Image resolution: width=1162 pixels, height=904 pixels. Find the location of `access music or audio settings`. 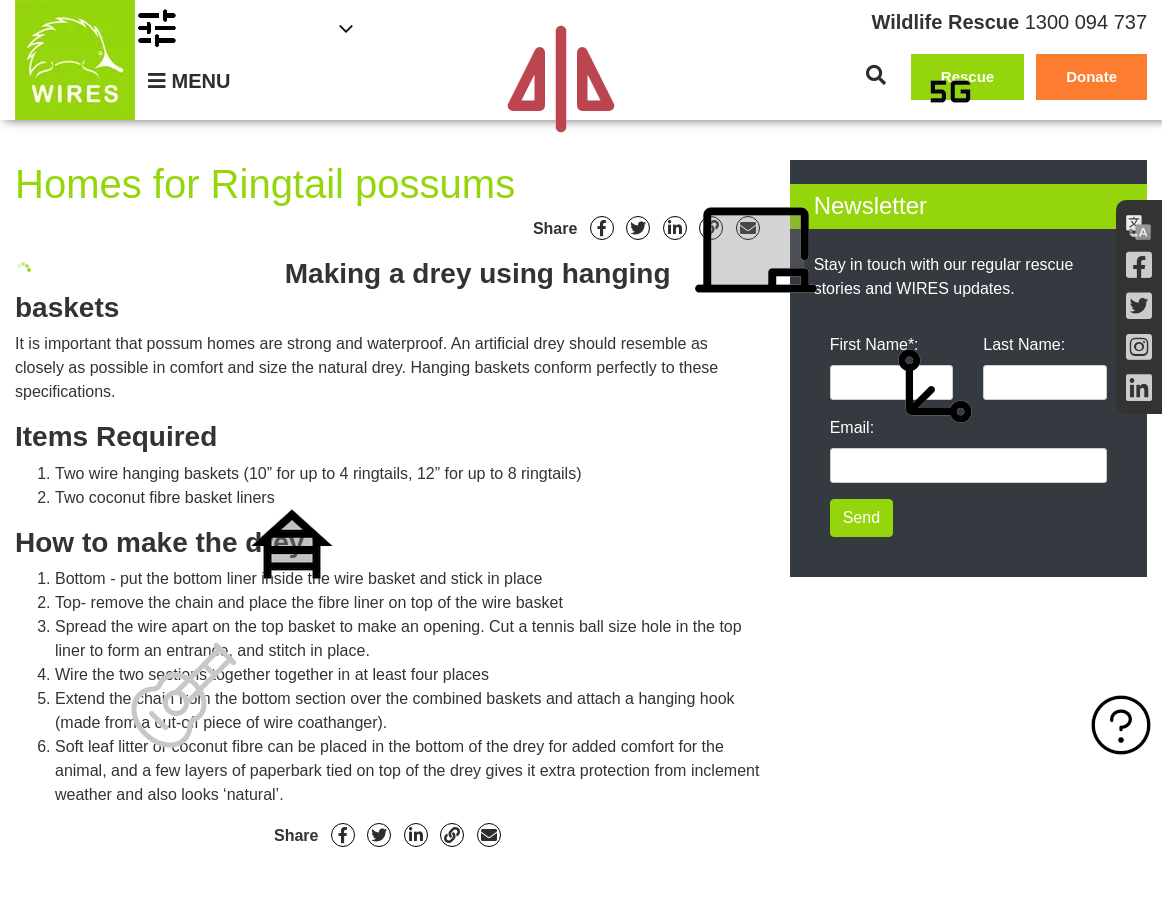

access music or audio settings is located at coordinates (183, 696).